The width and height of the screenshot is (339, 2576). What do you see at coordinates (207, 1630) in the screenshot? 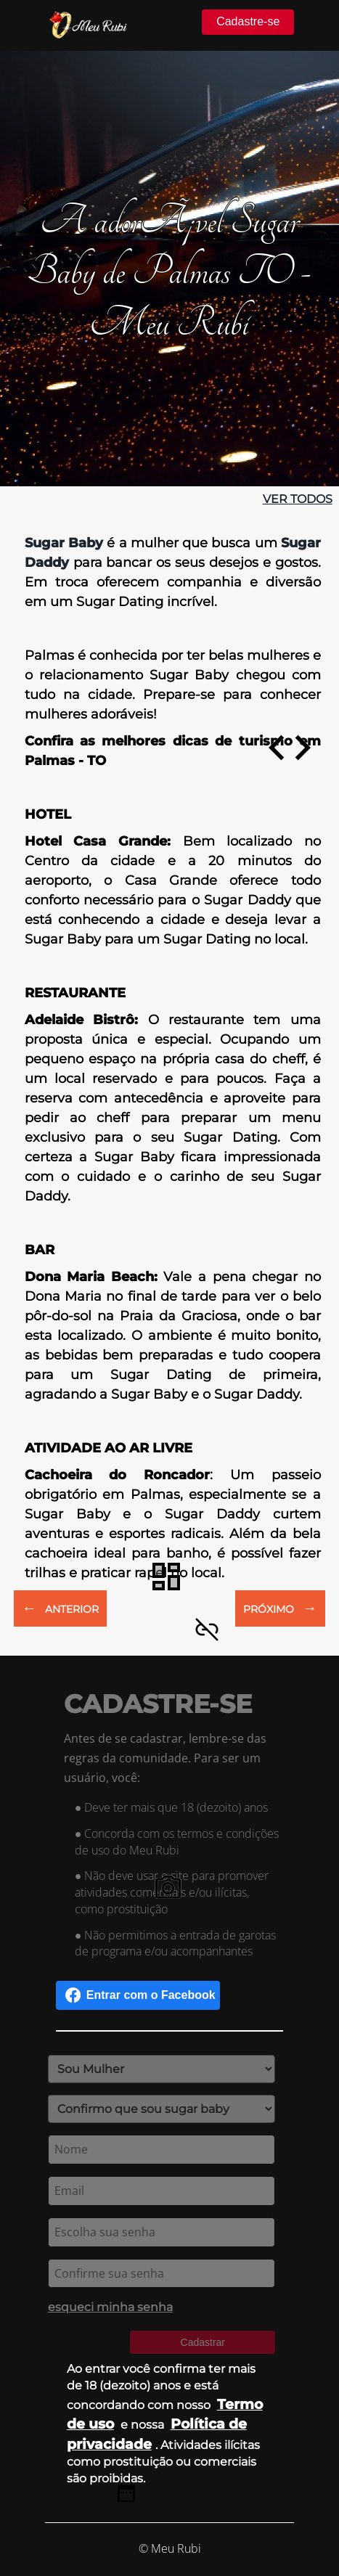
I see `unlink or disconnect items` at bounding box center [207, 1630].